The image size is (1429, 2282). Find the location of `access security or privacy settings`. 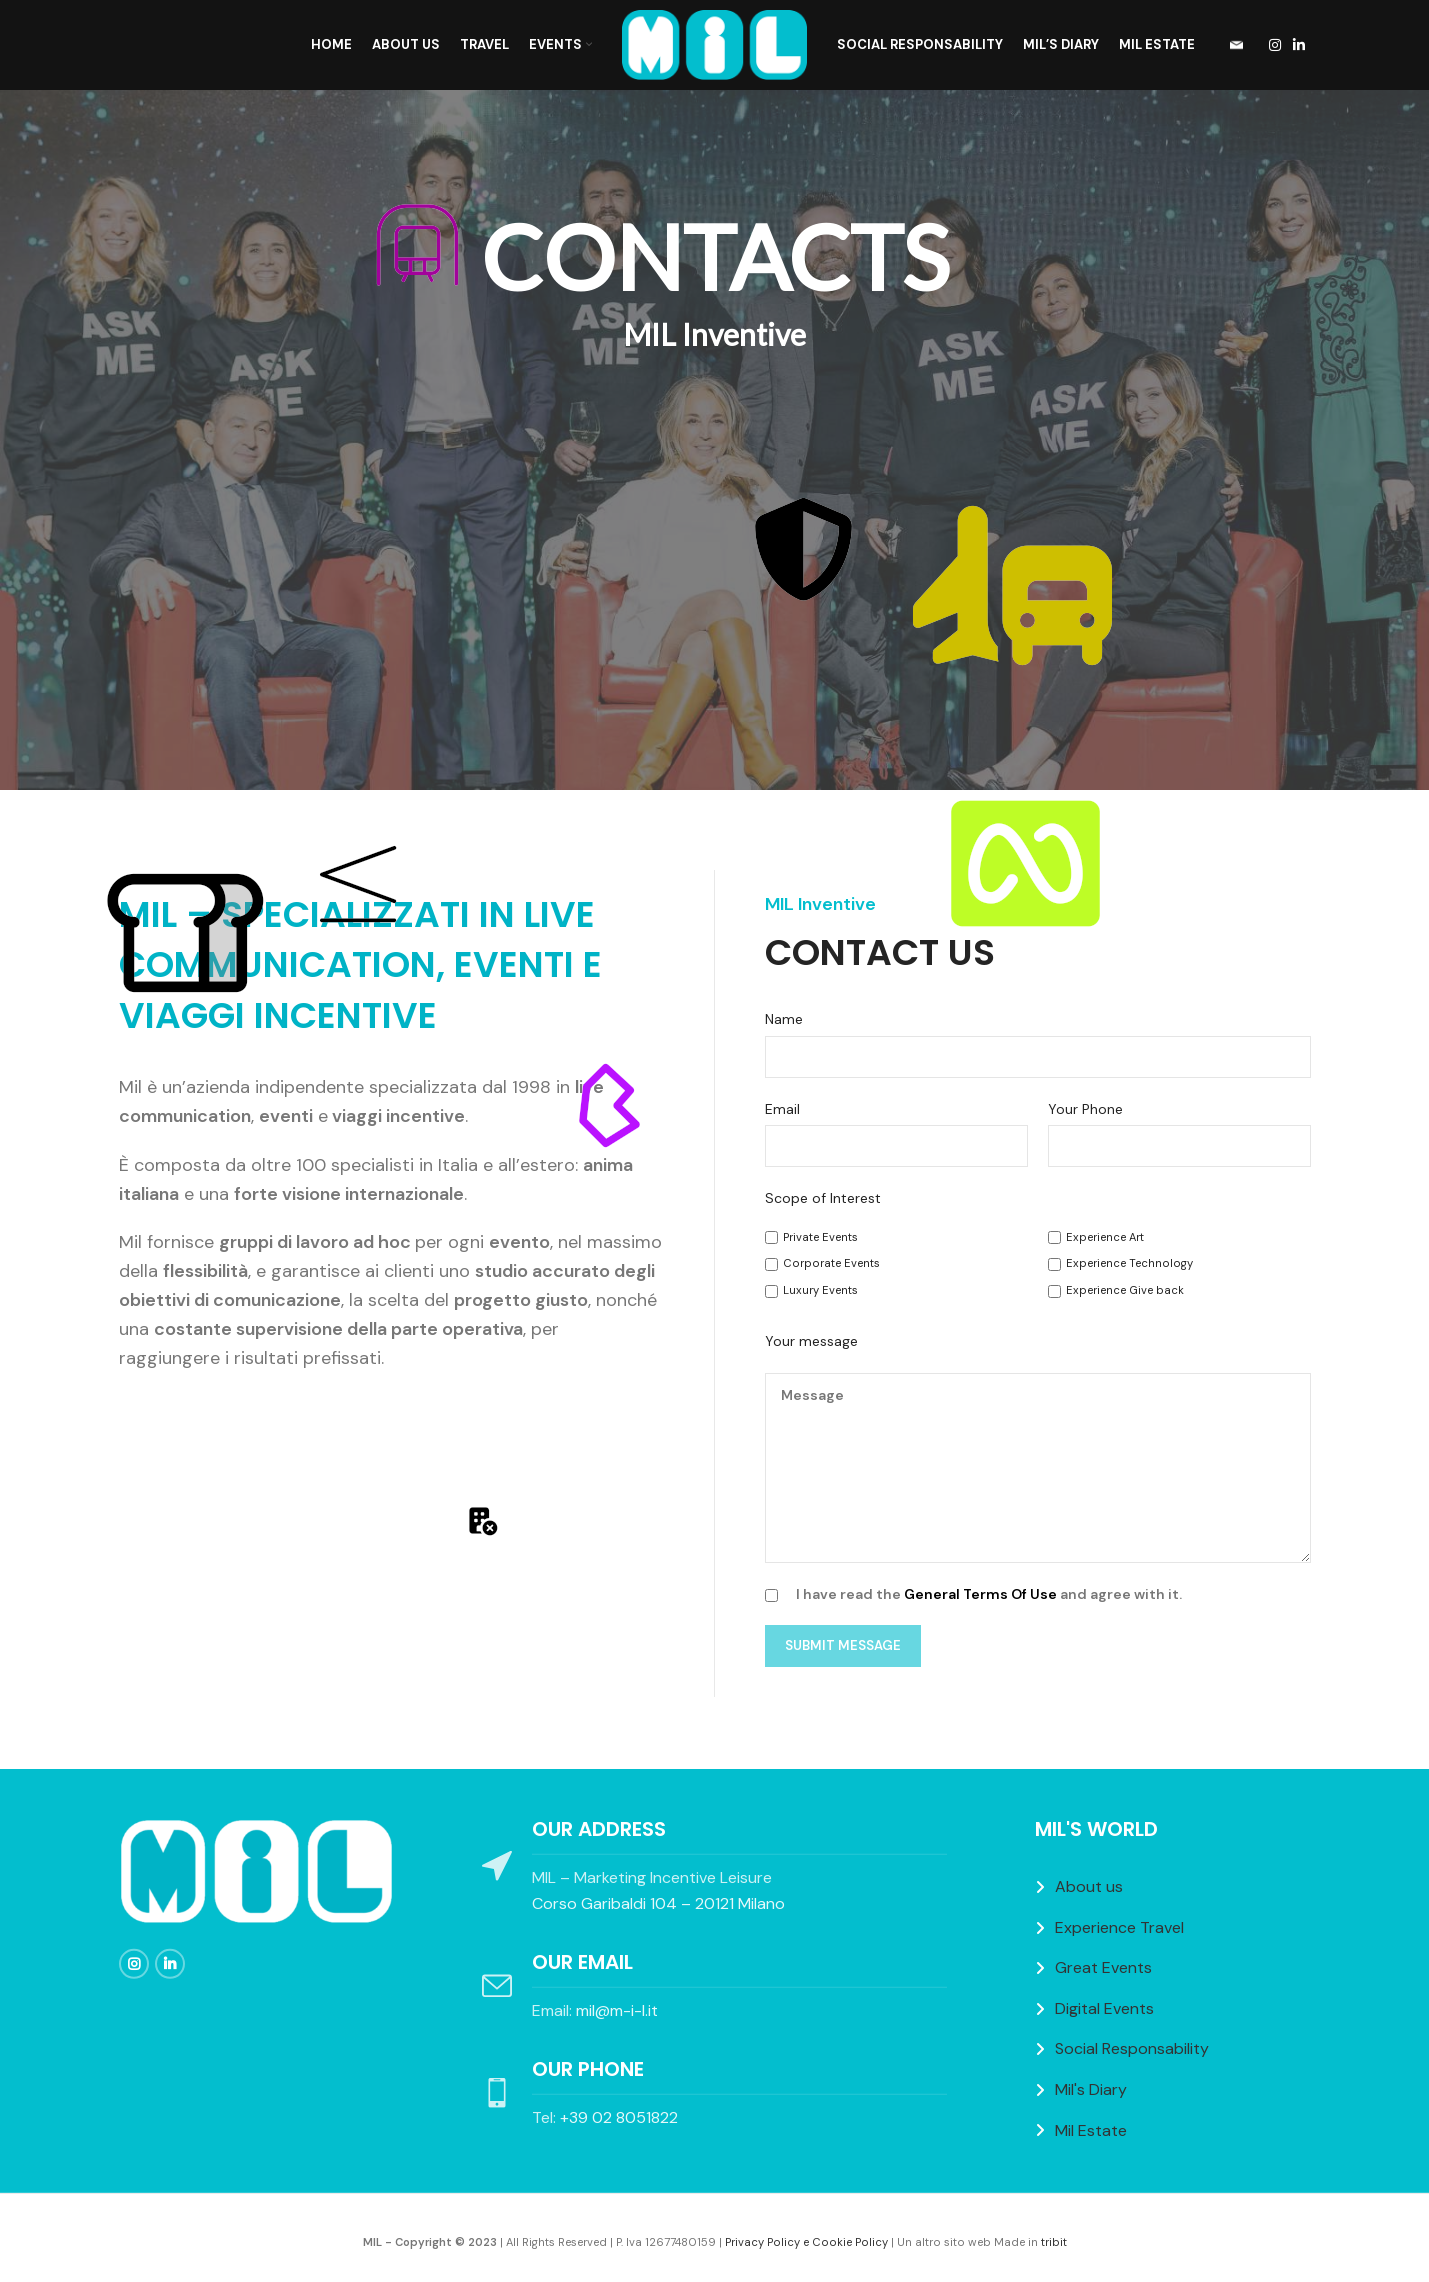

access security or privacy settings is located at coordinates (803, 549).